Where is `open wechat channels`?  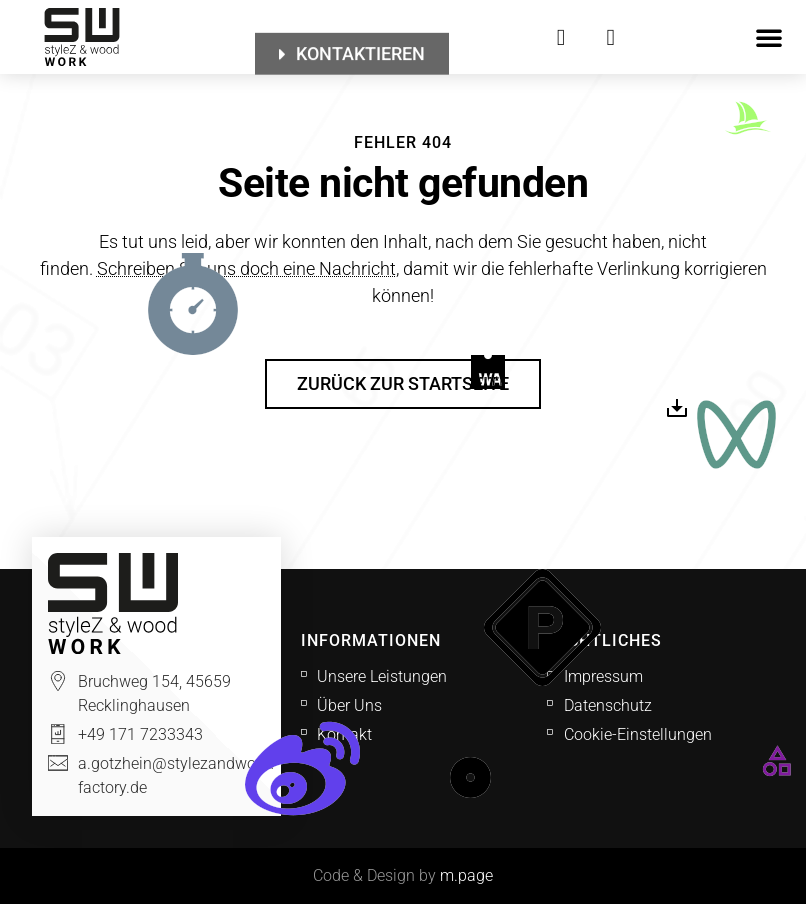 open wechat channels is located at coordinates (736, 434).